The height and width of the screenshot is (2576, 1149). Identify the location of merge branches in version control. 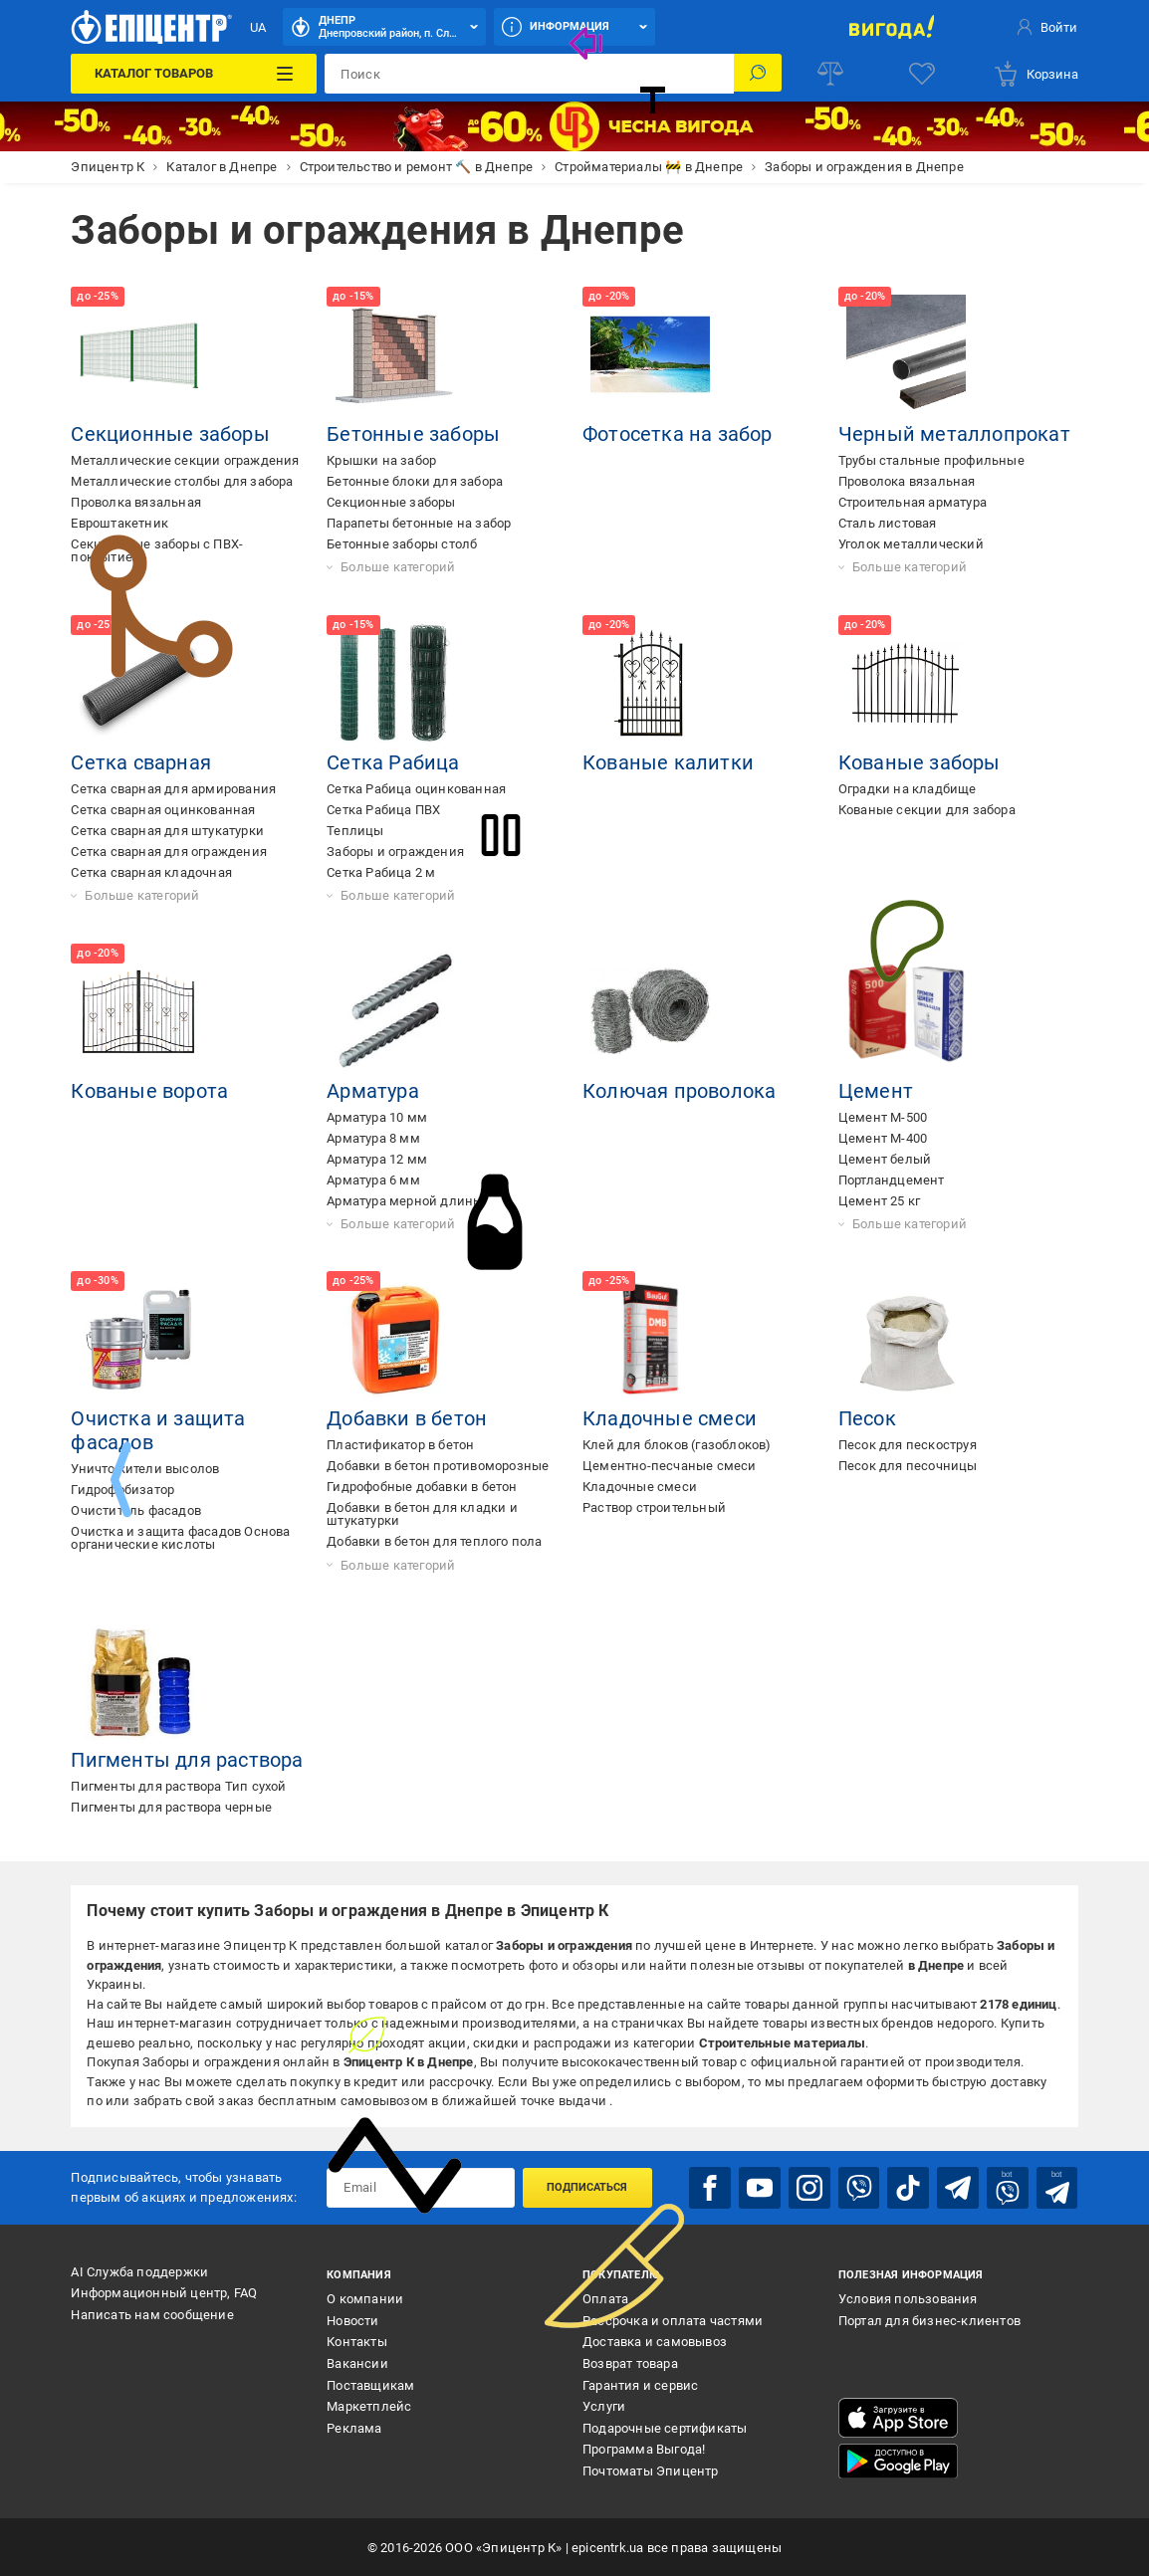
(161, 606).